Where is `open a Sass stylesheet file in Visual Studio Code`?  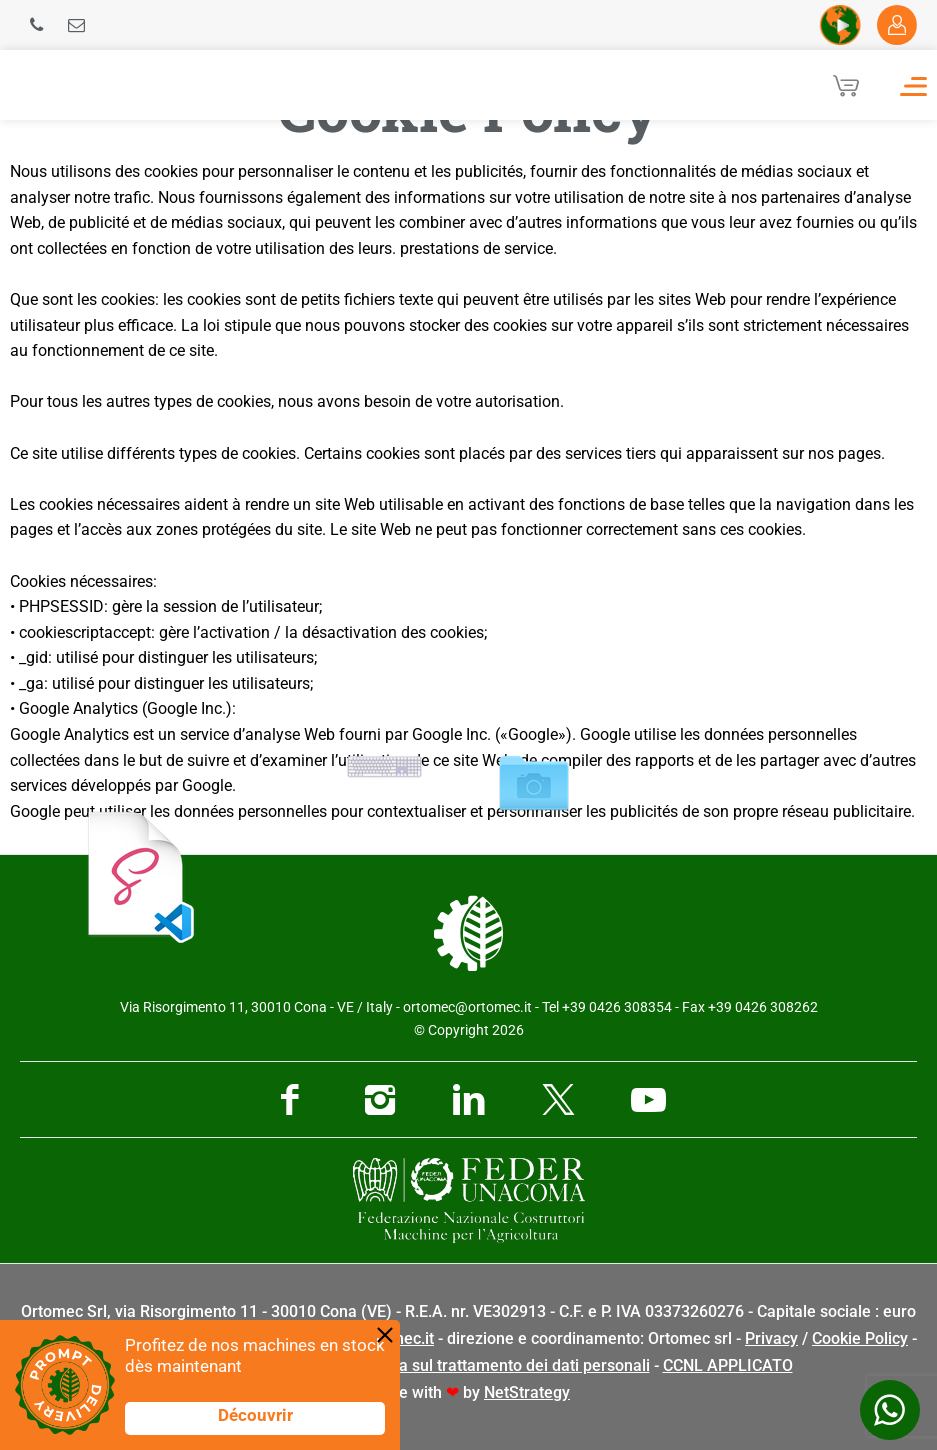
open a Sass stylesheet file in Visual Studio Code is located at coordinates (135, 876).